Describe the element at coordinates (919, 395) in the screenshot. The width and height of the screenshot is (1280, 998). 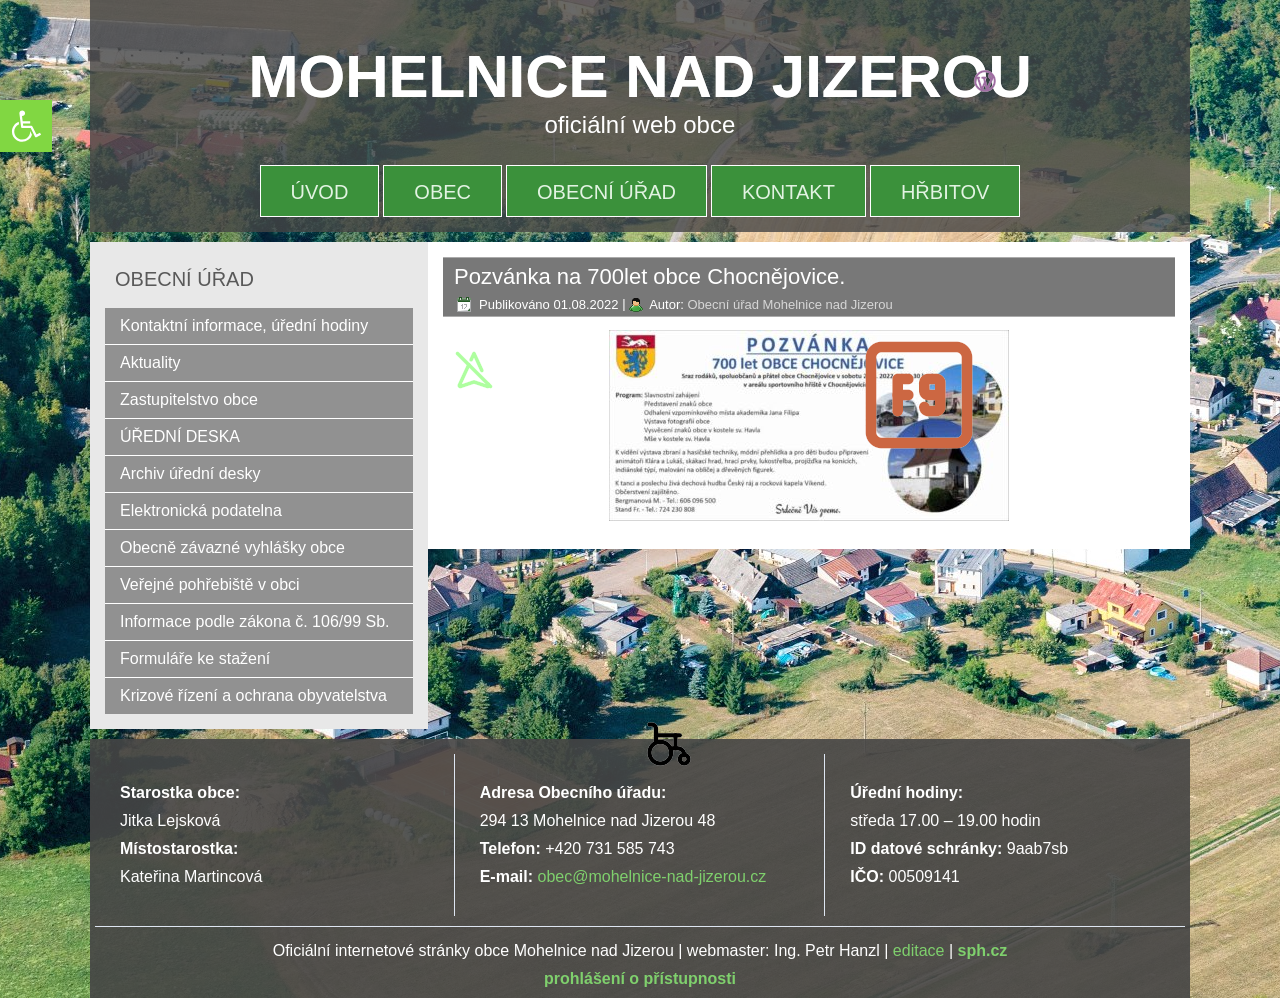
I see `press F9 function key` at that location.